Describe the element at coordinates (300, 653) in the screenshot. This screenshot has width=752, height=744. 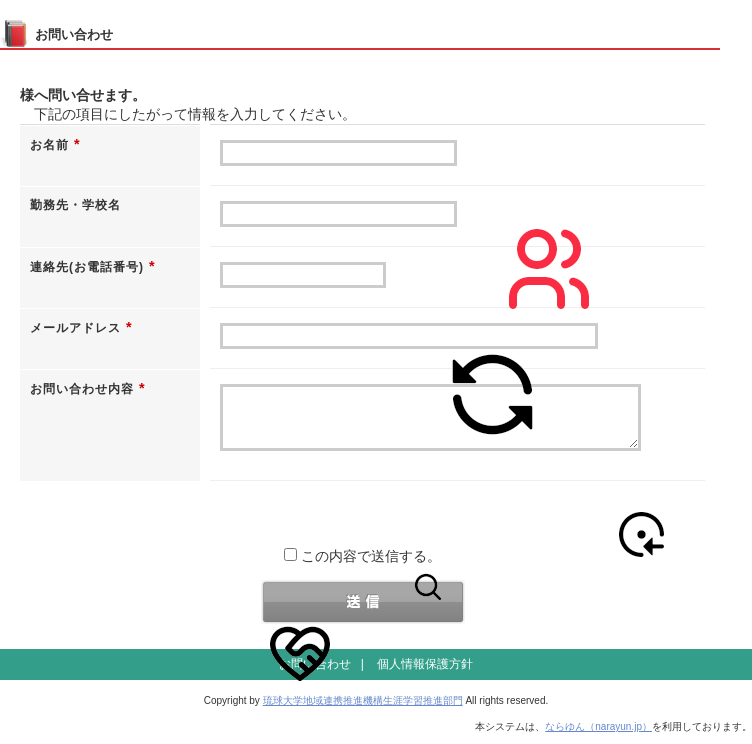
I see `view community code of conduct` at that location.